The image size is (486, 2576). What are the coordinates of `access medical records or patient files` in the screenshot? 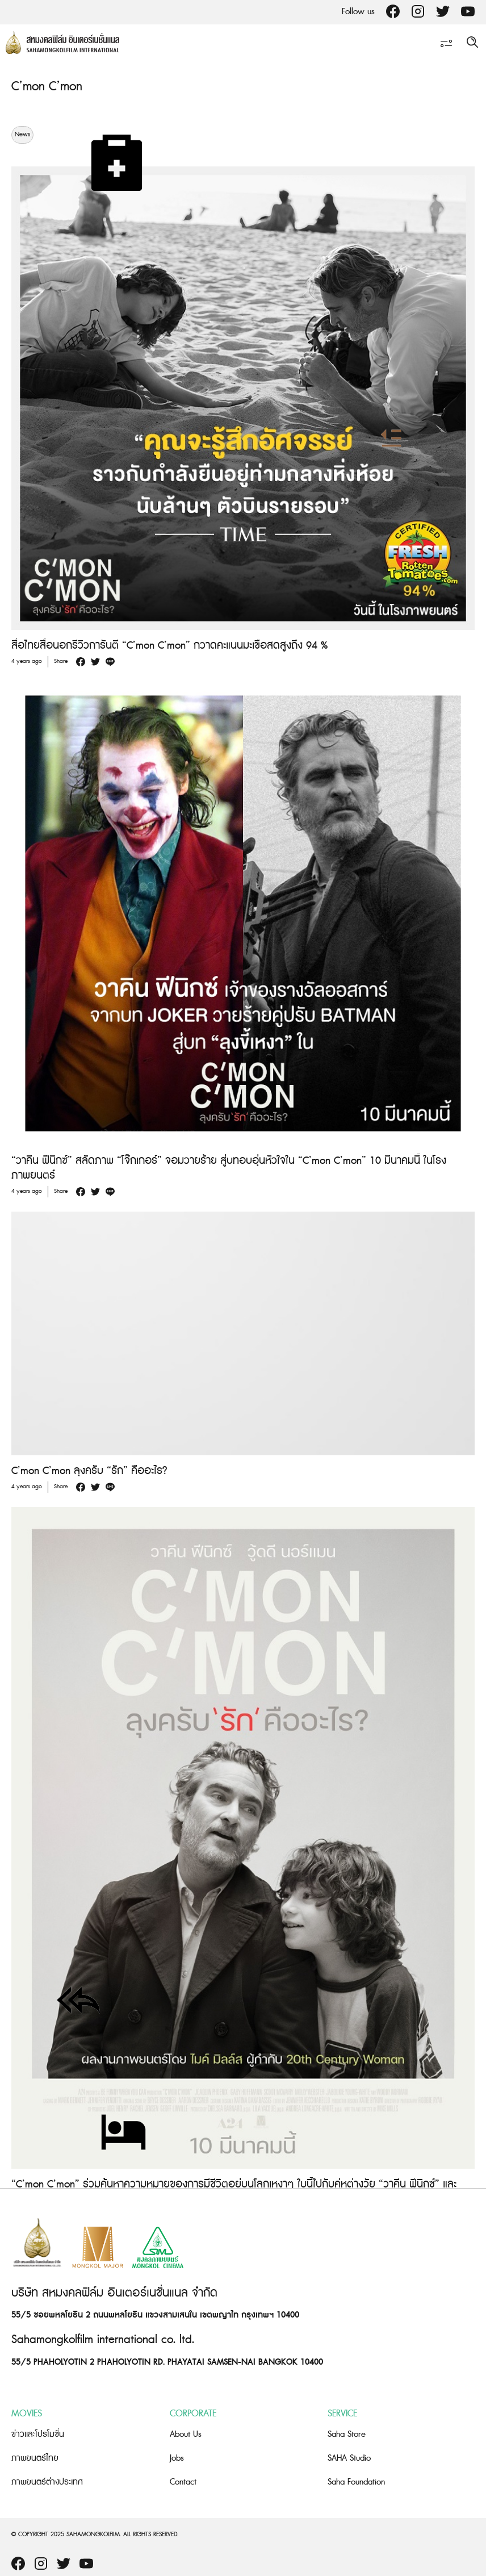 It's located at (116, 162).